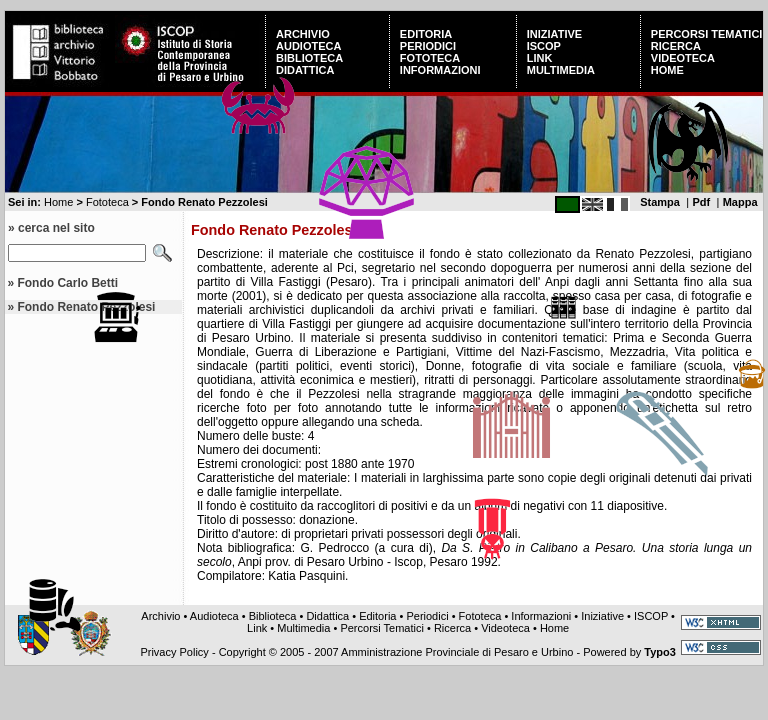 This screenshot has height=720, width=768. What do you see at coordinates (752, 374) in the screenshot?
I see `fill an area with color` at bounding box center [752, 374].